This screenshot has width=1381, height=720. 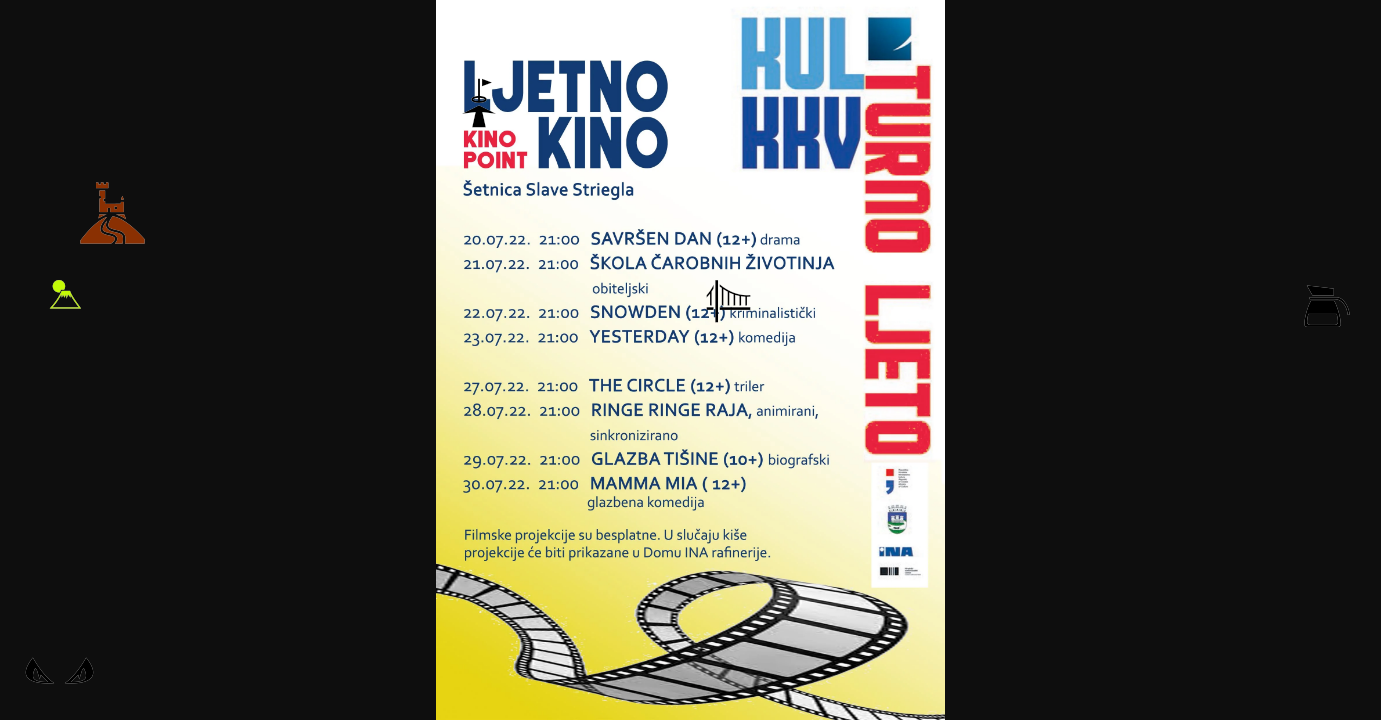 I want to click on view bridge or infrastructure locations, so click(x=728, y=300).